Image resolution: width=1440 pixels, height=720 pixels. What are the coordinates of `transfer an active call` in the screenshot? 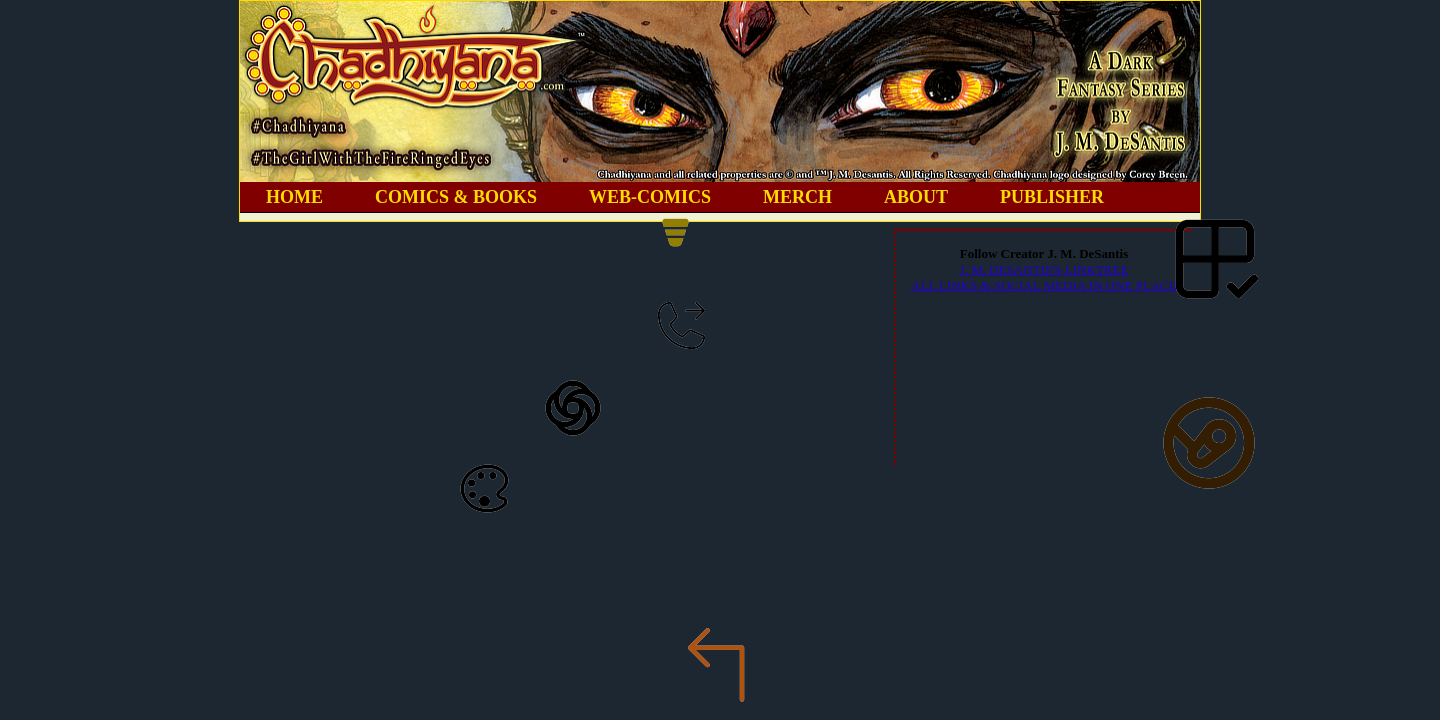 It's located at (682, 324).